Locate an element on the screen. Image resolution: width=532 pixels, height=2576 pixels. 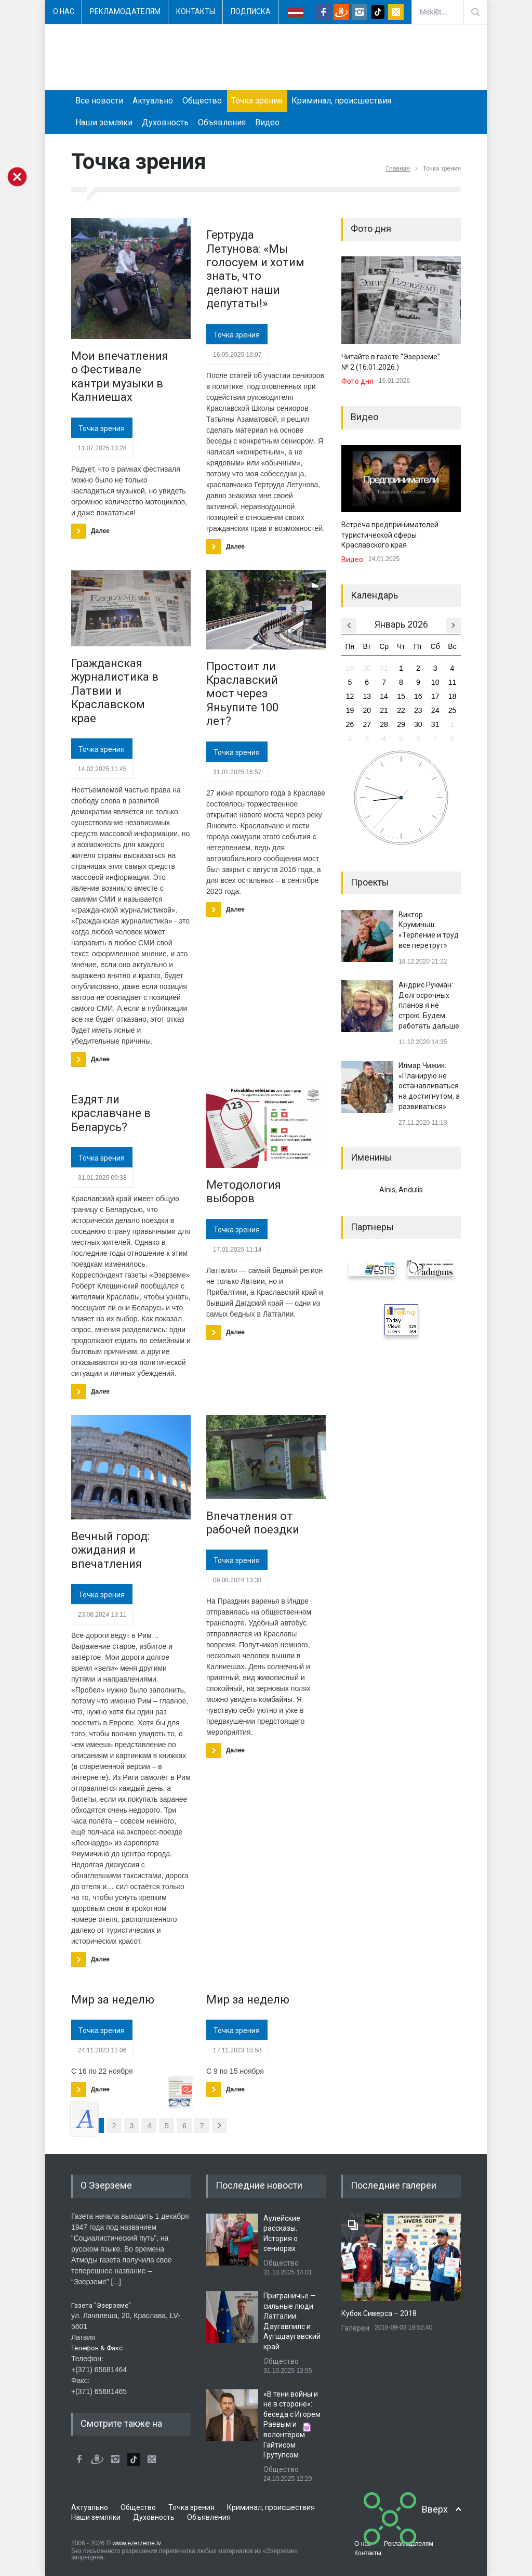
an OpenType font file is located at coordinates (85, 2119).